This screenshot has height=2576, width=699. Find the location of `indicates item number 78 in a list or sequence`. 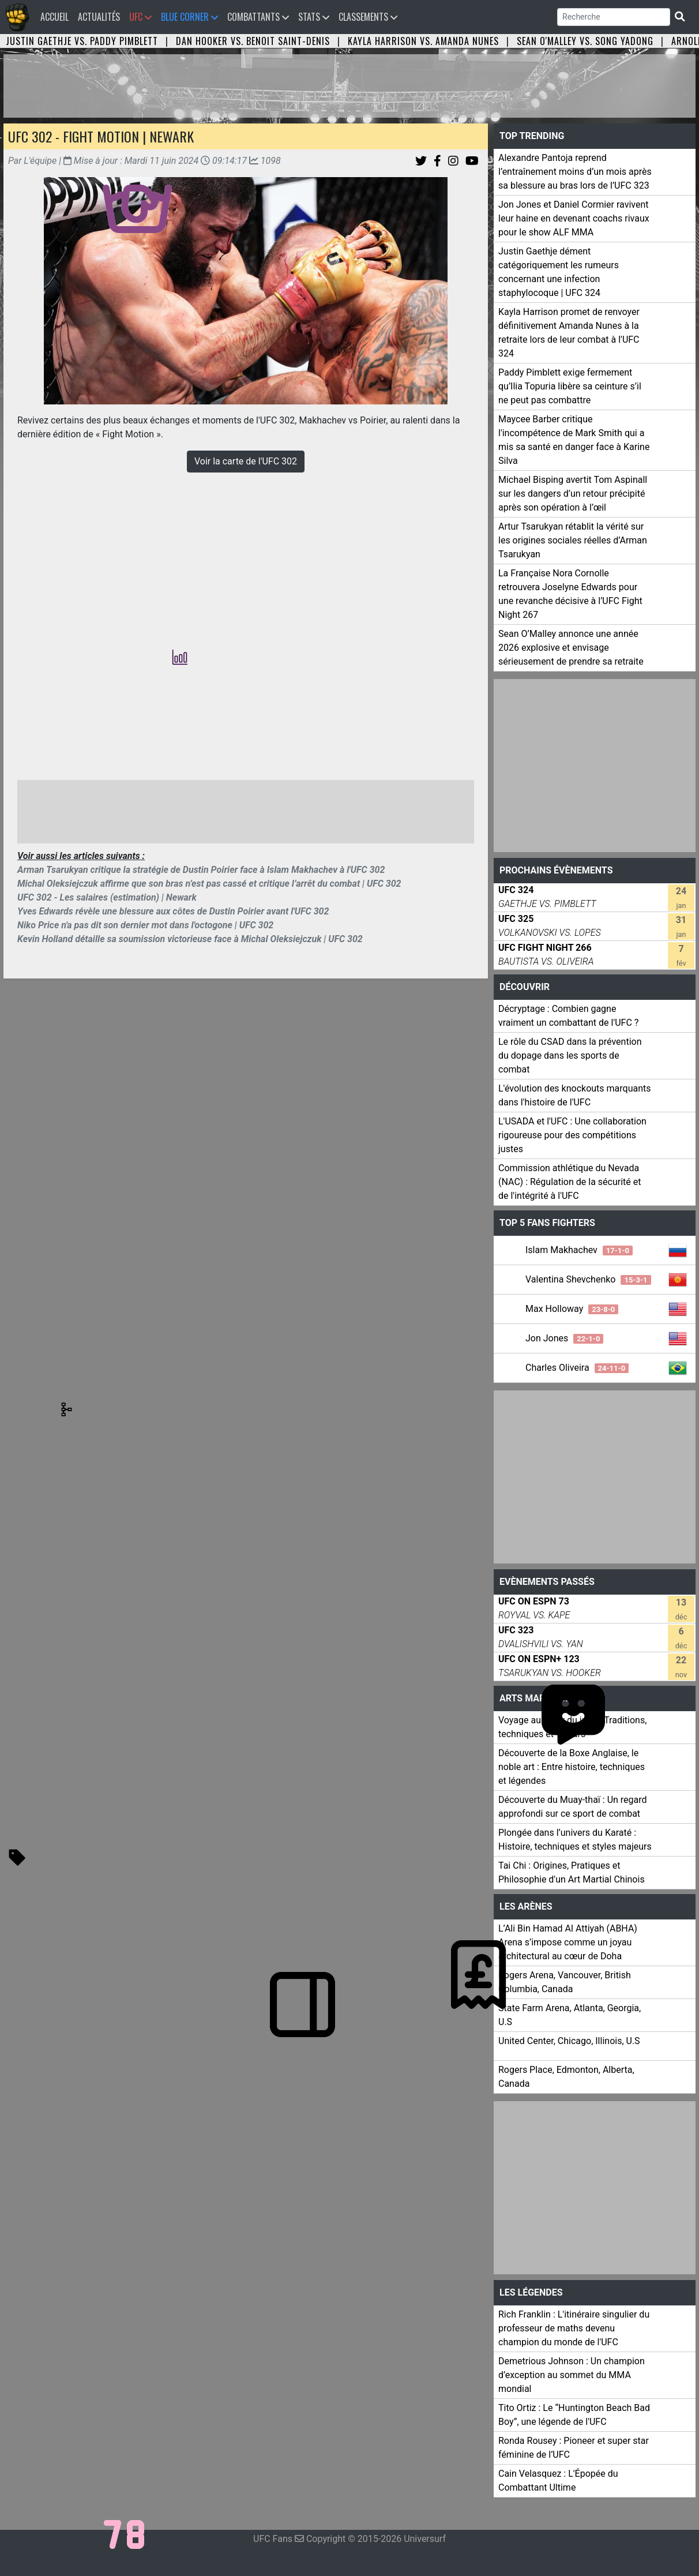

indicates item number 78 in a list or sequence is located at coordinates (124, 2534).